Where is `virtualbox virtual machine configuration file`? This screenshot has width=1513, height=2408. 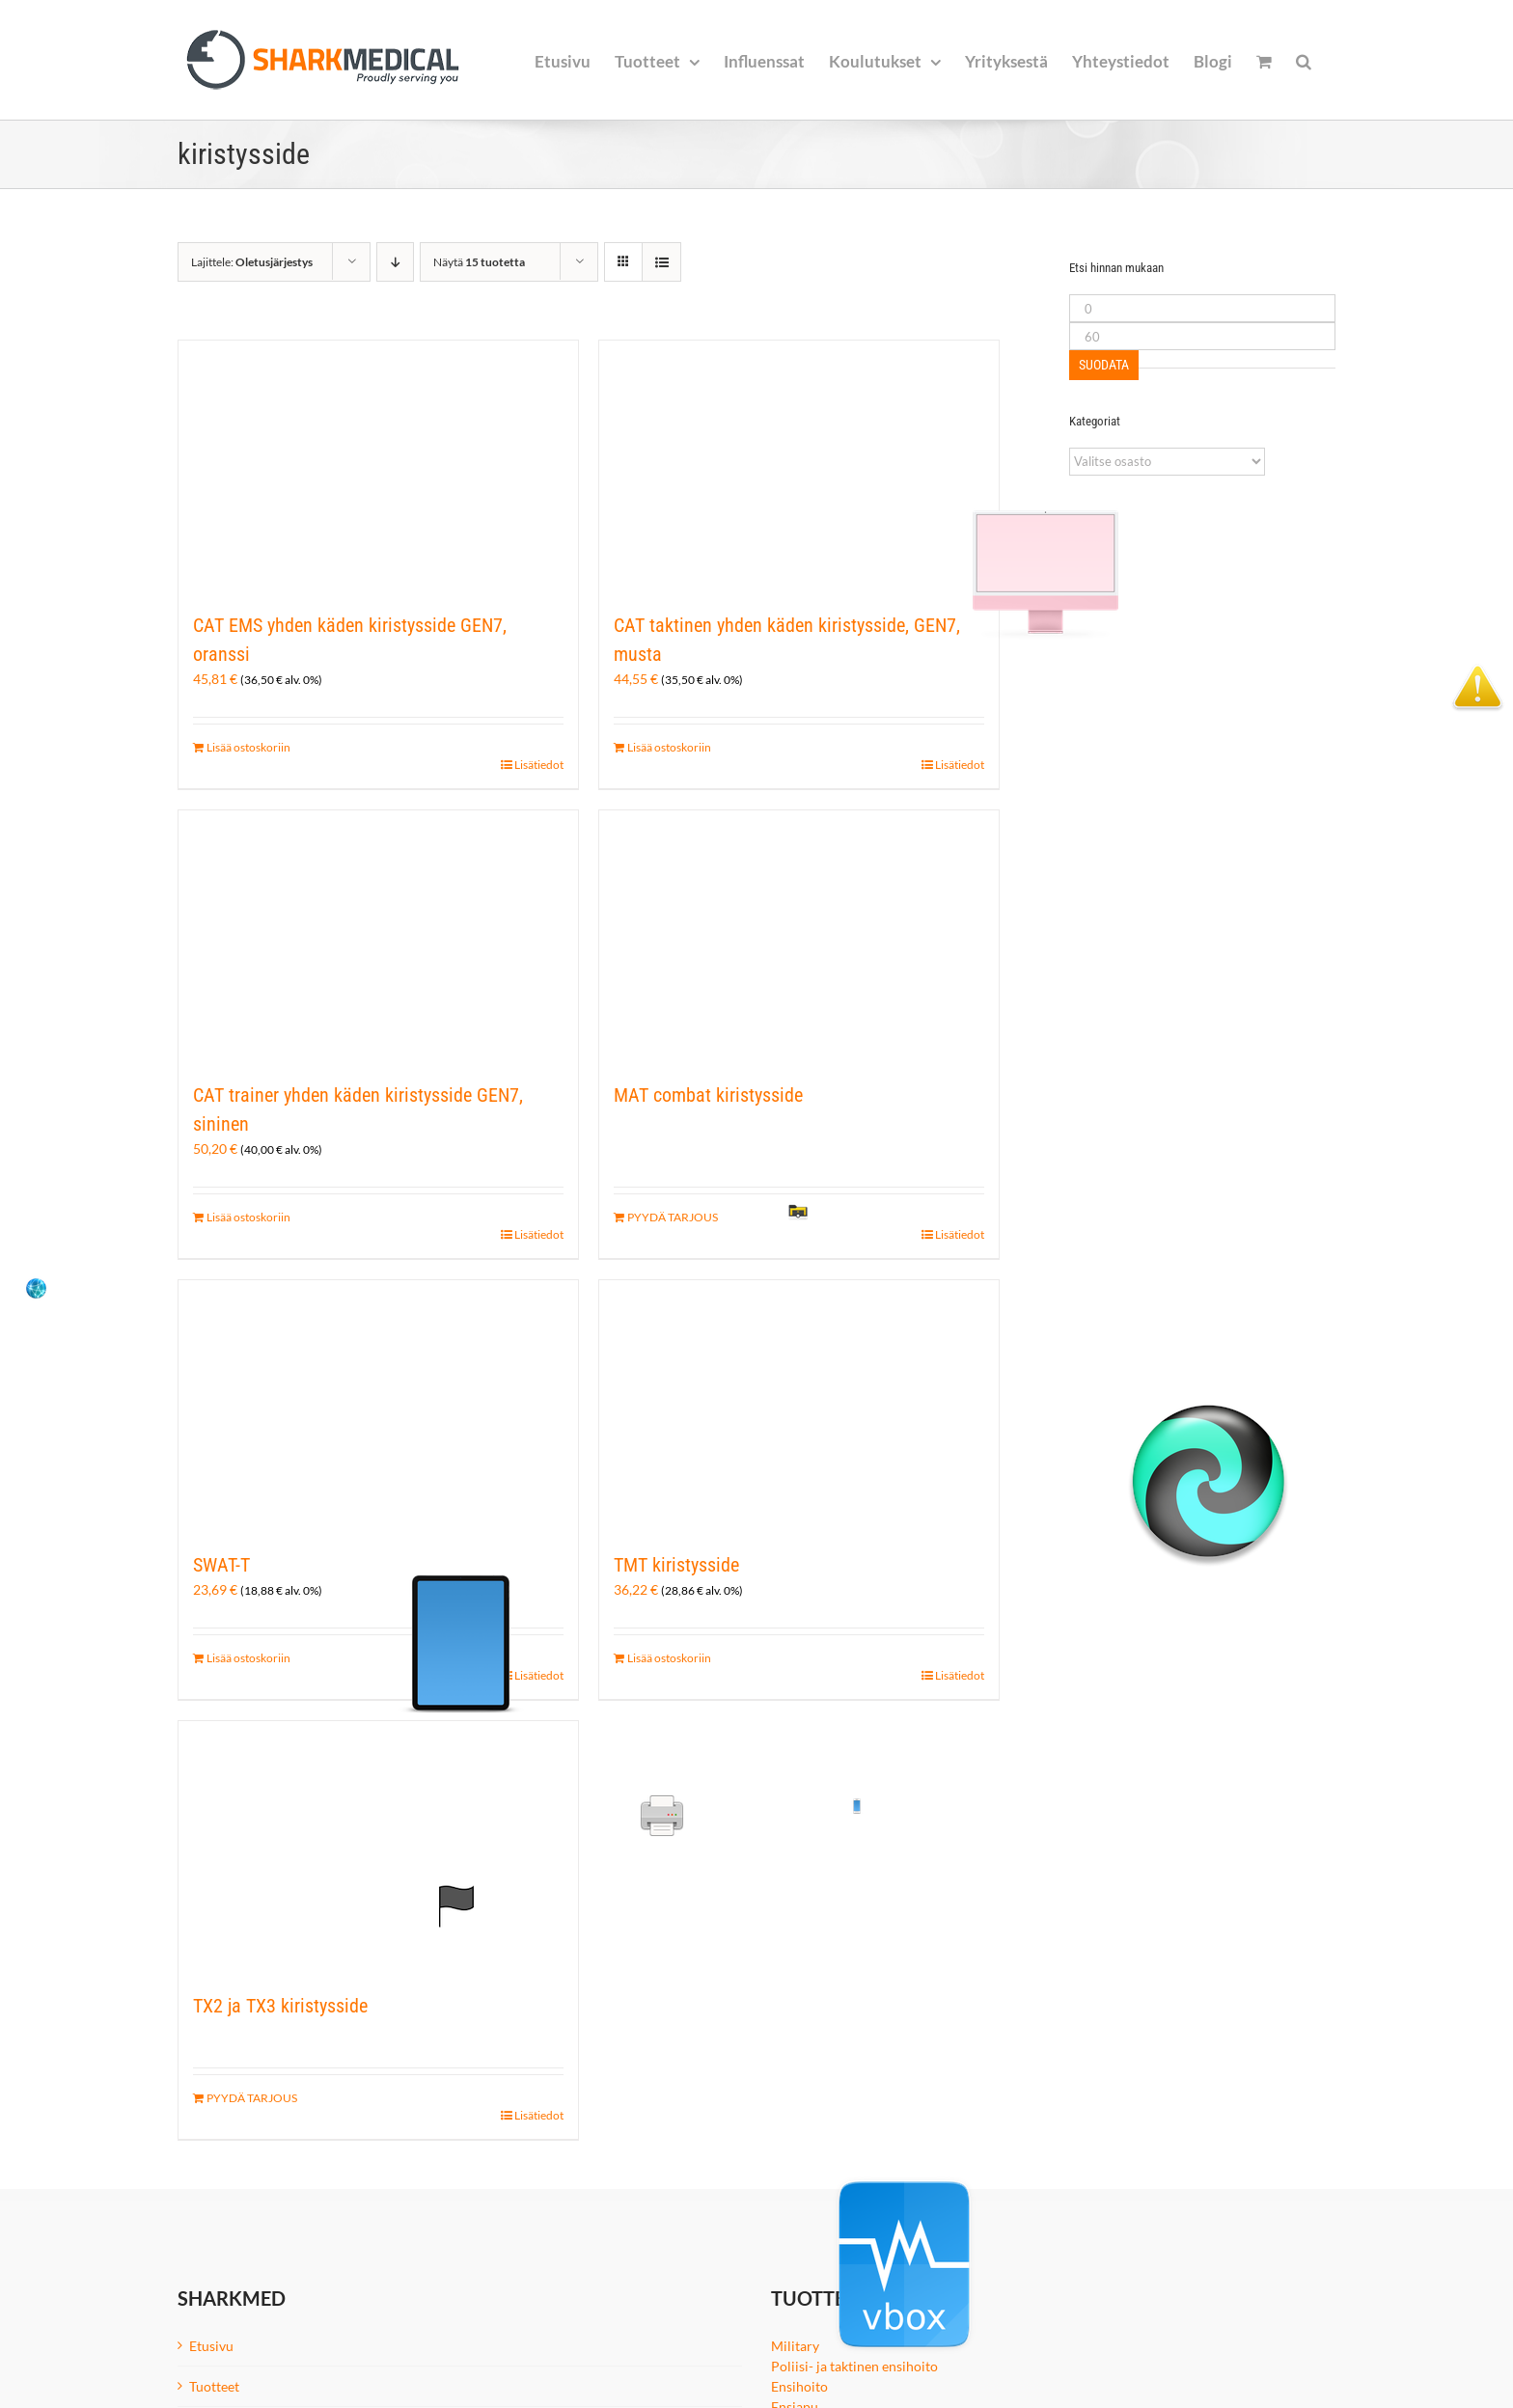
virtualbox virtual machine configuration file is located at coordinates (904, 2264).